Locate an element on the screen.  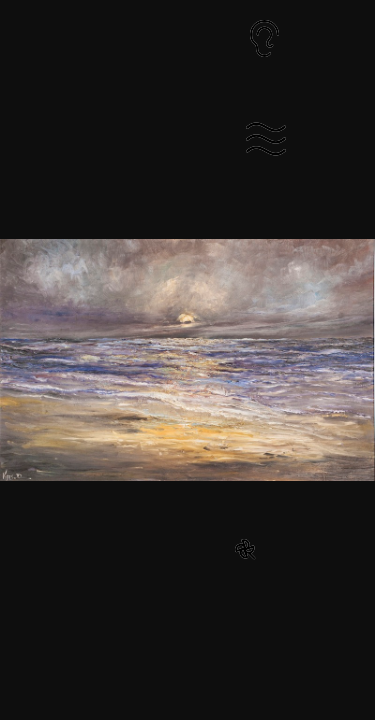
indicates water or aquatic features is located at coordinates (266, 139).